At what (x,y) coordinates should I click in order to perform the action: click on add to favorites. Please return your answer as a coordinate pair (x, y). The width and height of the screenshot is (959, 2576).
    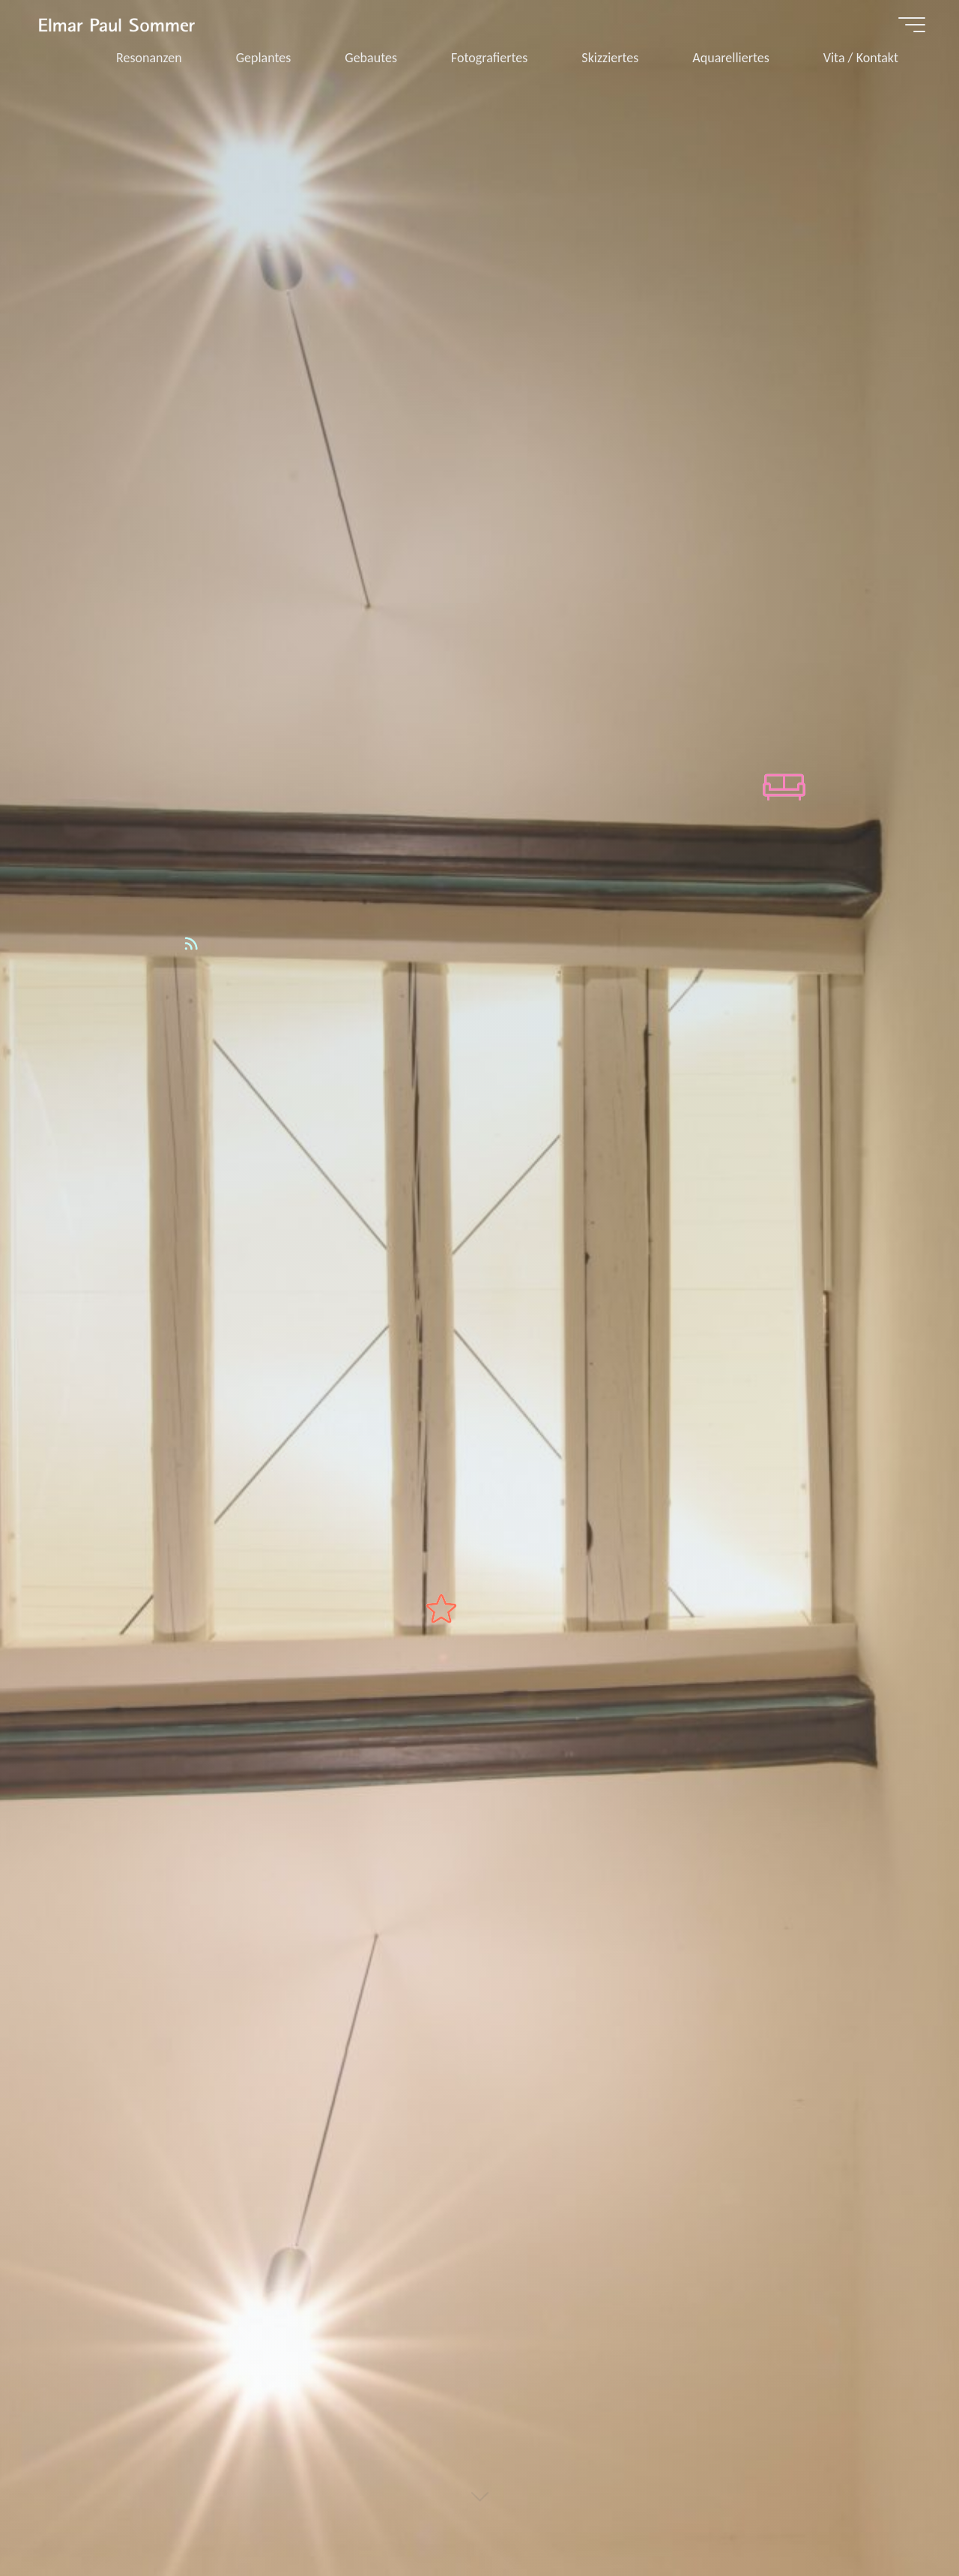
    Looking at the image, I should click on (441, 1609).